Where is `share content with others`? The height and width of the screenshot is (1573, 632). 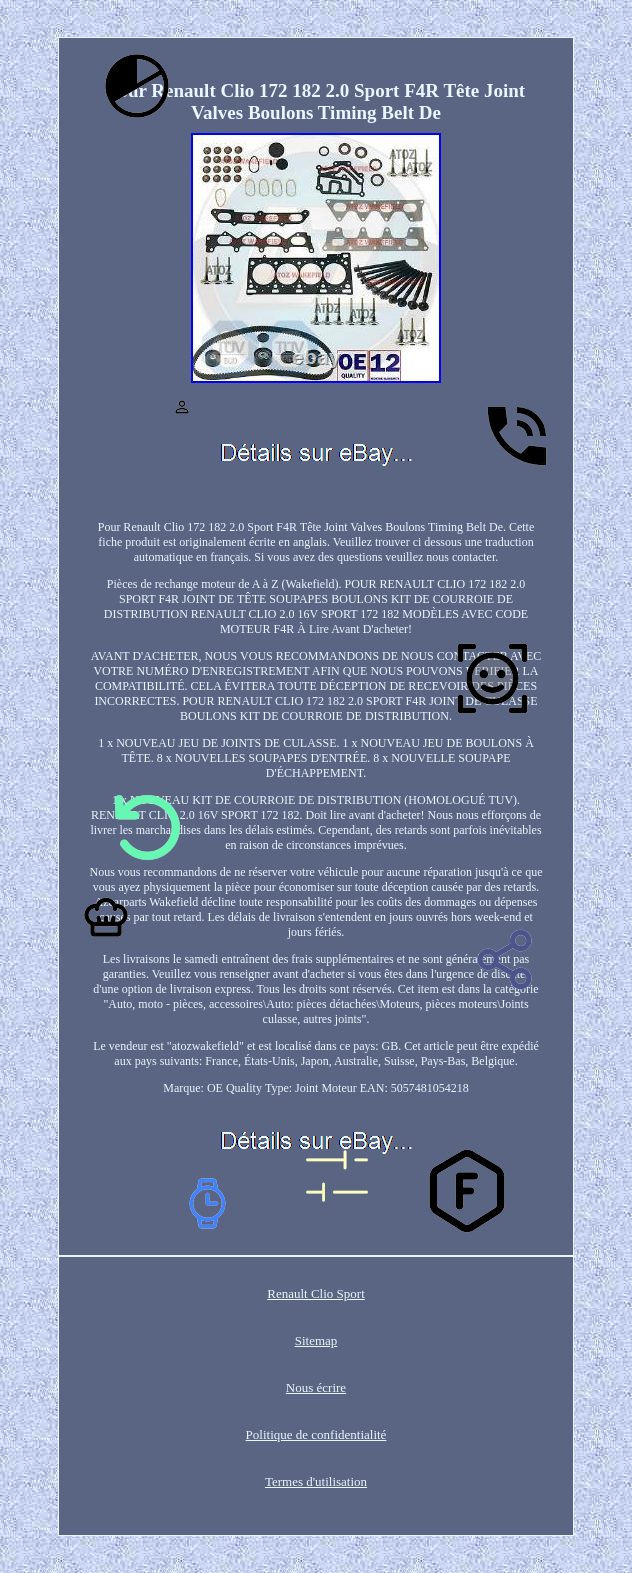 share content with others is located at coordinates (504, 959).